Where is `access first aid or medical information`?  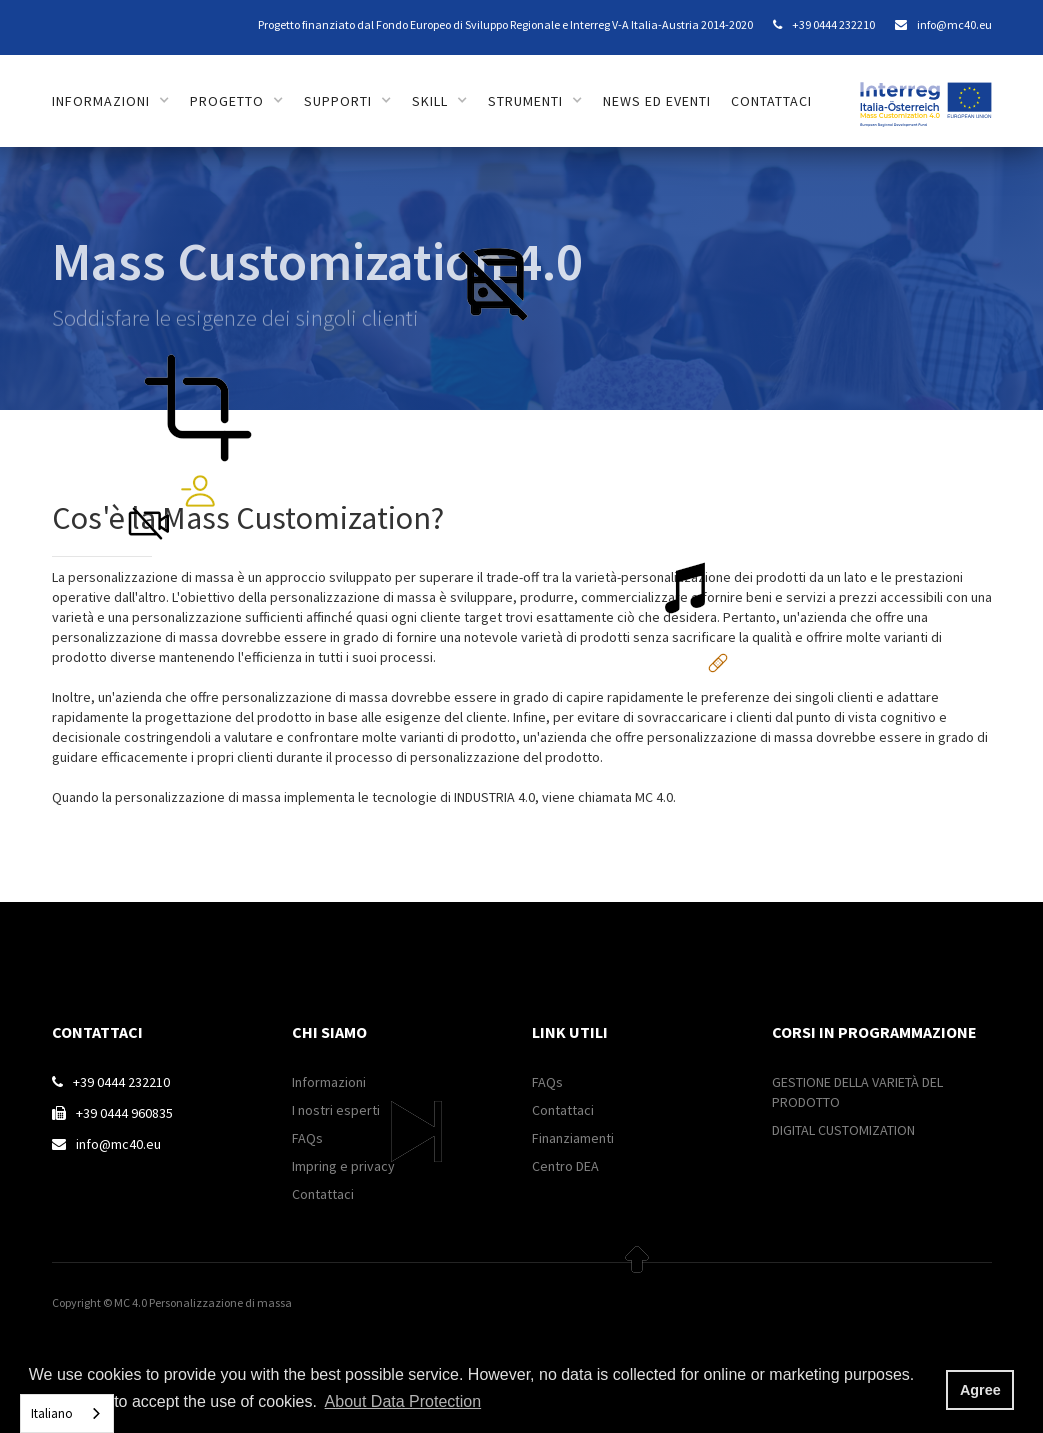 access first aid or medical information is located at coordinates (718, 663).